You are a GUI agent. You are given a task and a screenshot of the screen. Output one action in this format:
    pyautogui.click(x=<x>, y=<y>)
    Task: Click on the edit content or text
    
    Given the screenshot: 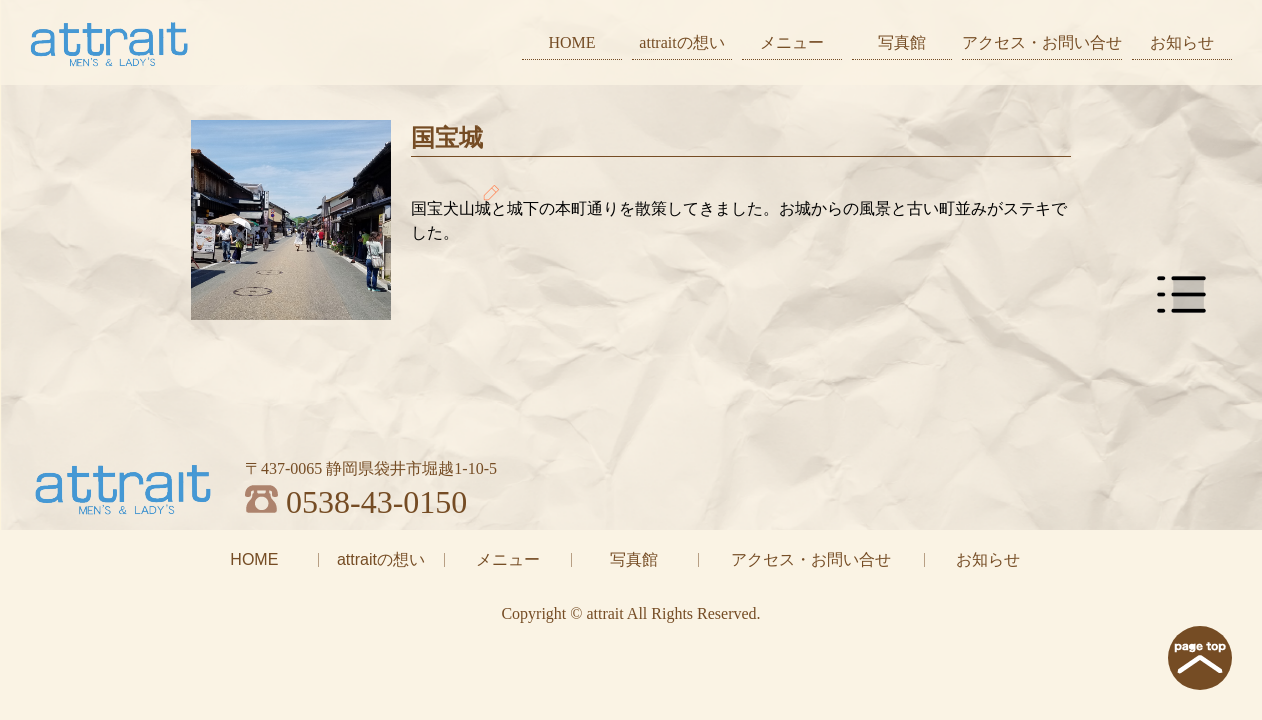 What is the action you would take?
    pyautogui.click(x=491, y=193)
    